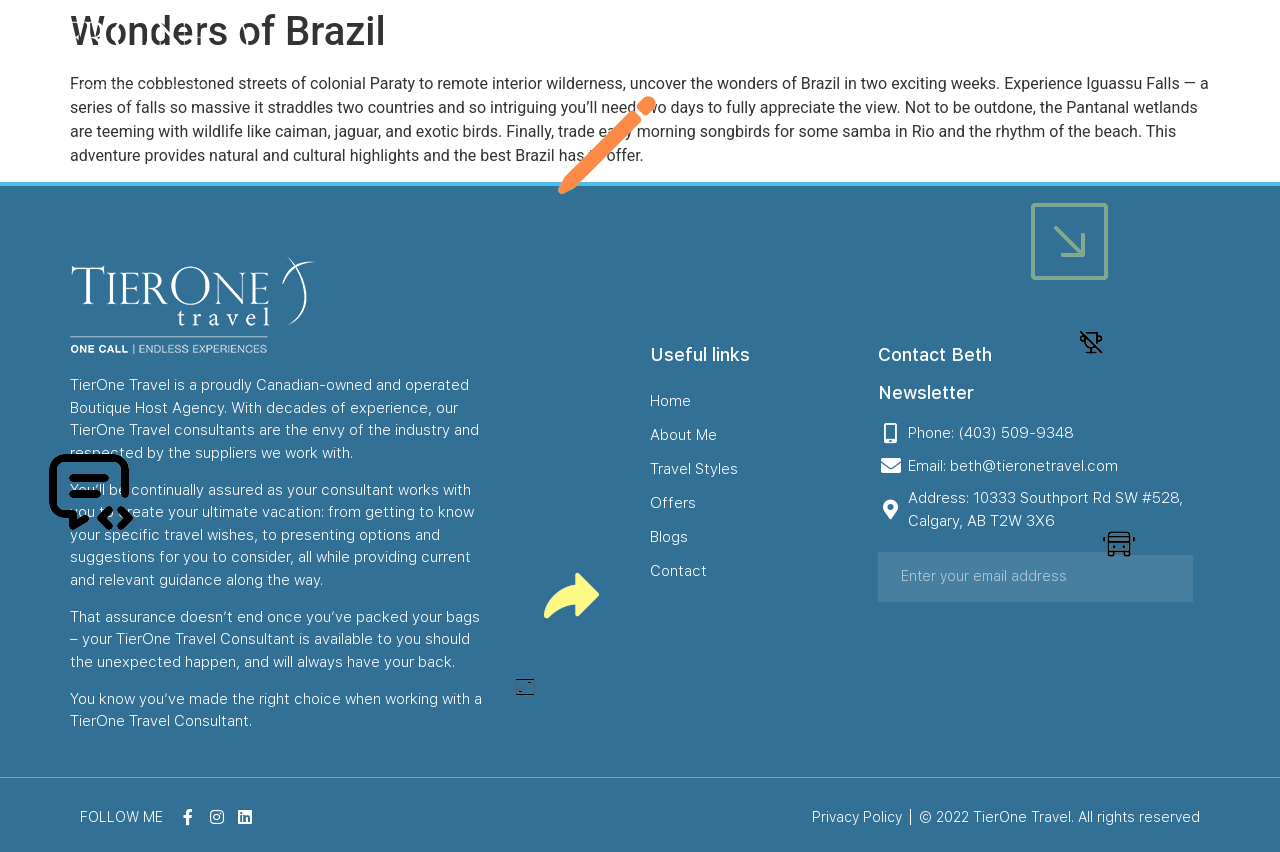 The width and height of the screenshot is (1280, 852). I want to click on view public transit options, so click(1119, 544).